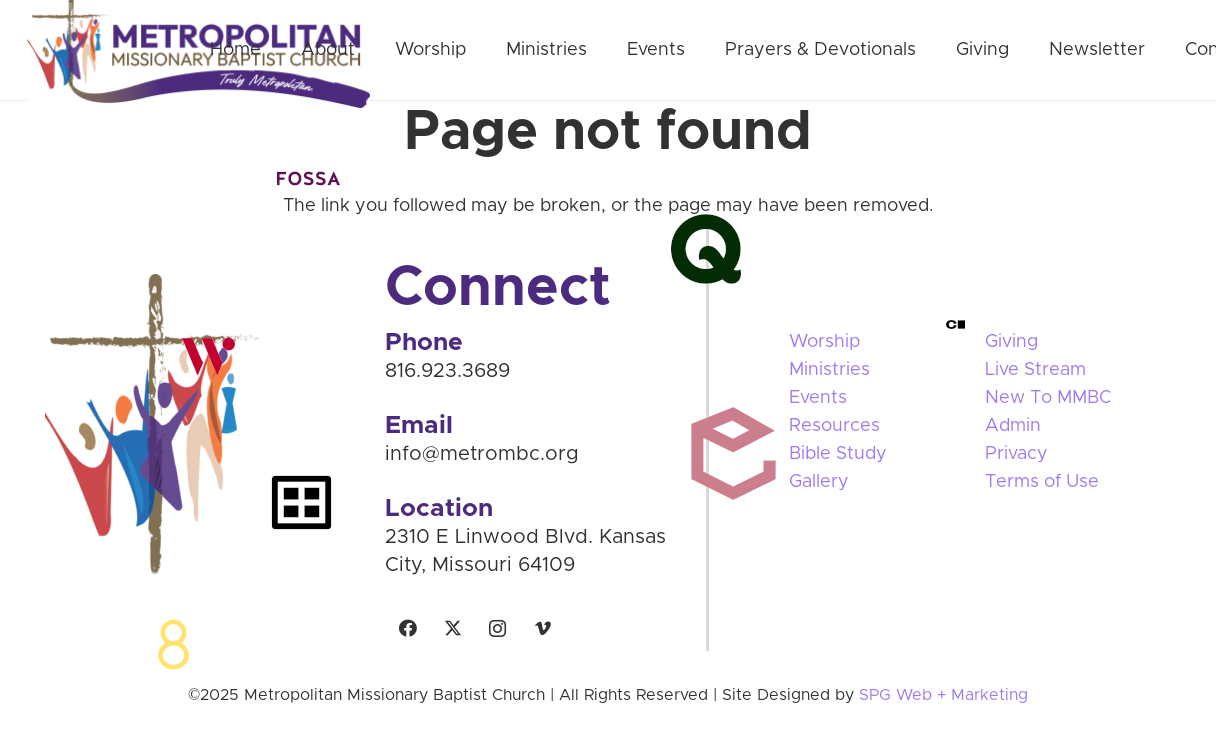 The height and width of the screenshot is (729, 1216). What do you see at coordinates (955, 324) in the screenshot?
I see `open coder development environment` at bounding box center [955, 324].